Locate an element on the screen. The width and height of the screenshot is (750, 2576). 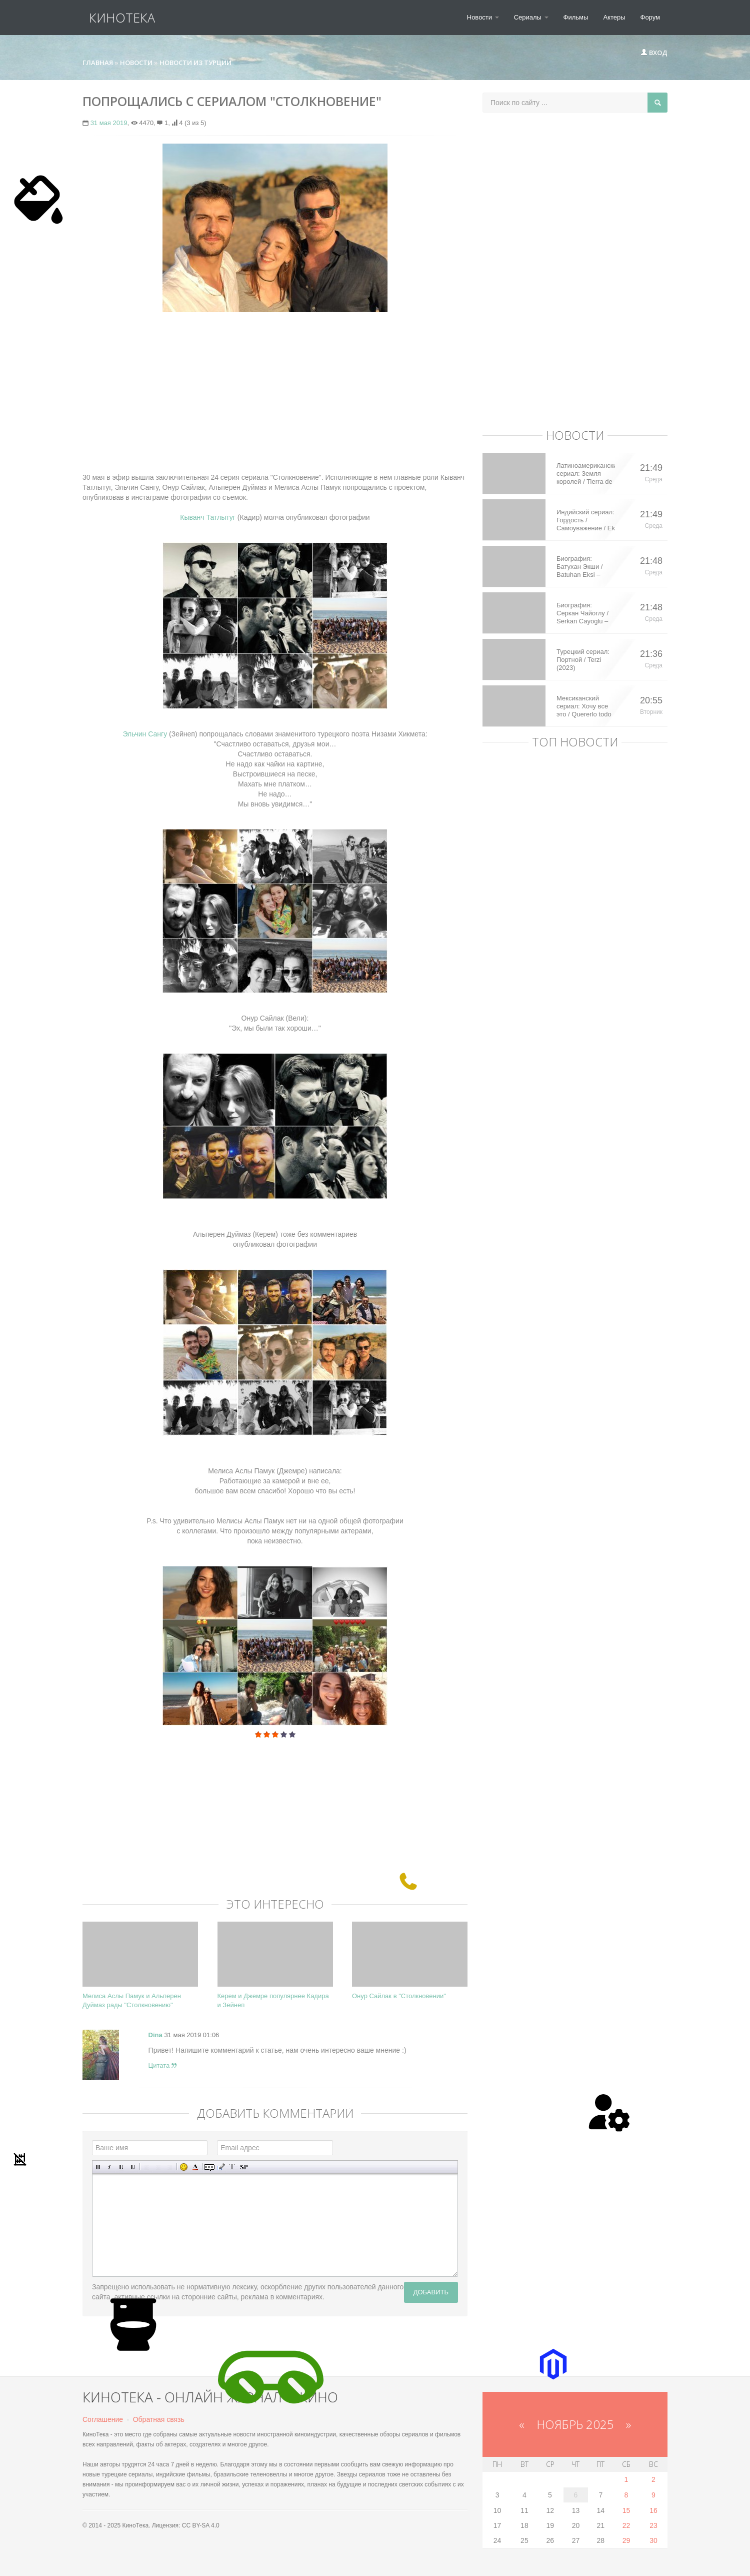
view your favorites list is located at coordinates (349, 1113).